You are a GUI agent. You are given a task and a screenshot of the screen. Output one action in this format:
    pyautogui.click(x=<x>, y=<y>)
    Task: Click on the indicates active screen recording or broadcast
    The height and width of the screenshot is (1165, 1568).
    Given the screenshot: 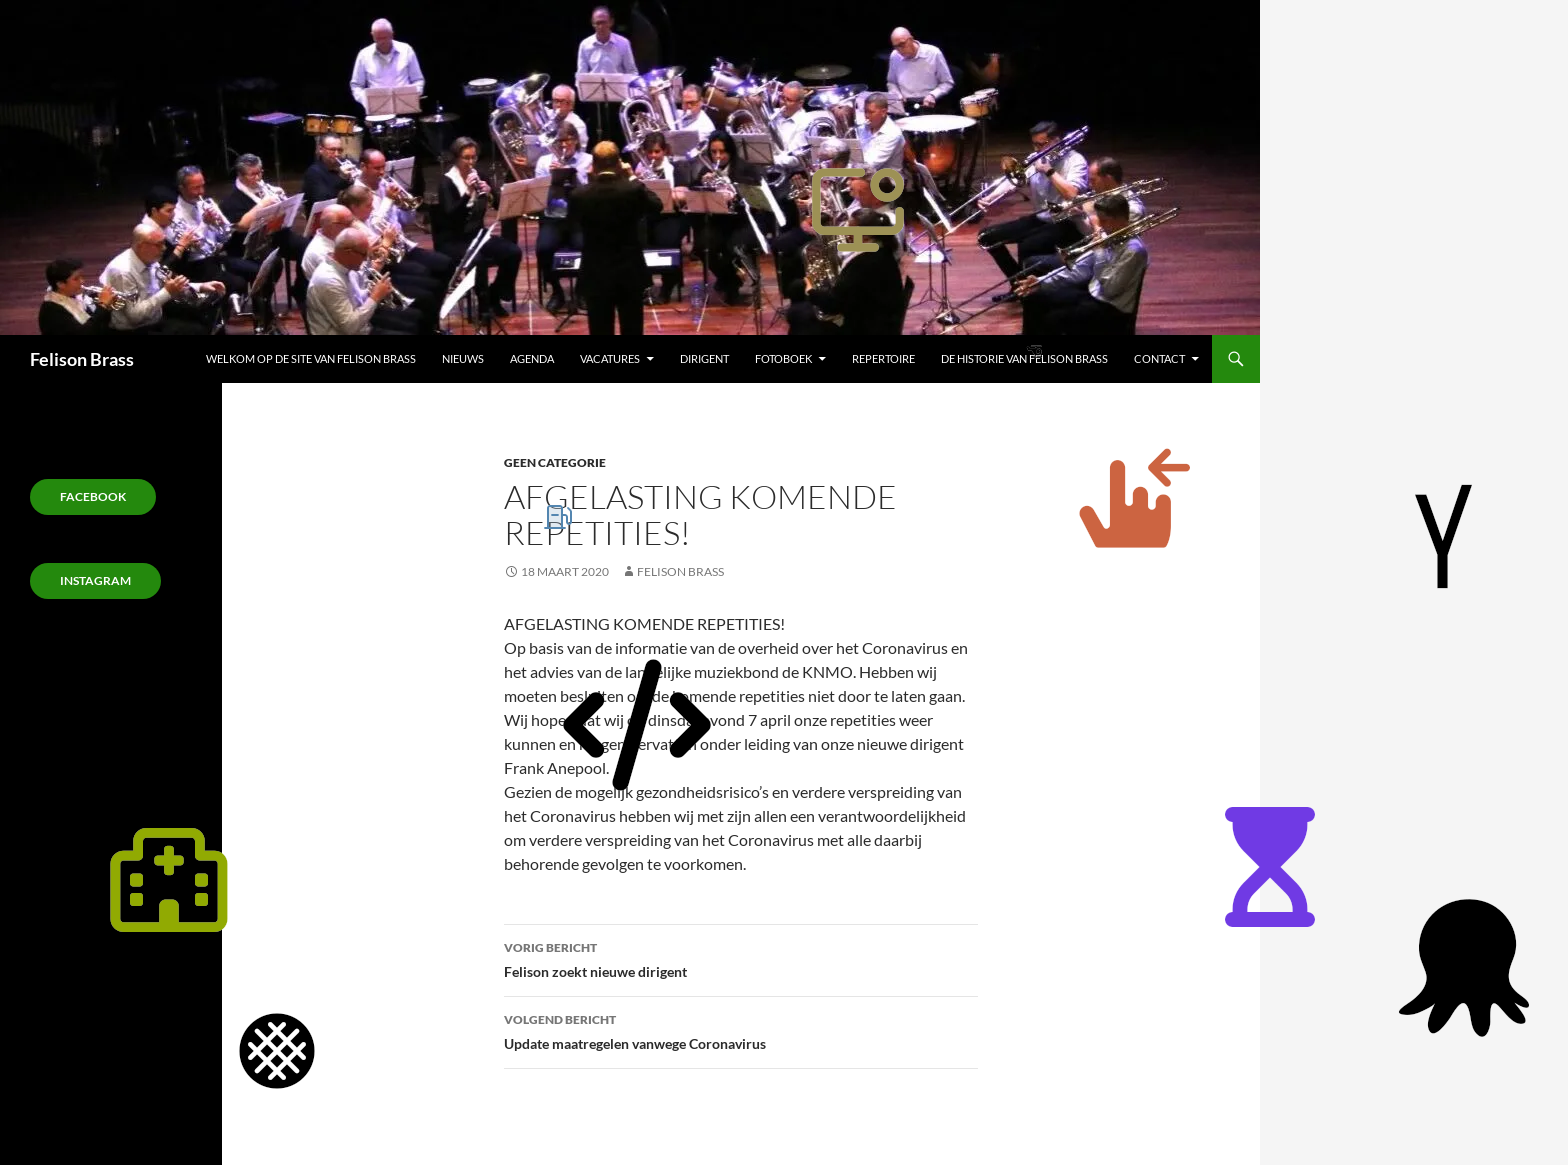 What is the action you would take?
    pyautogui.click(x=858, y=210)
    